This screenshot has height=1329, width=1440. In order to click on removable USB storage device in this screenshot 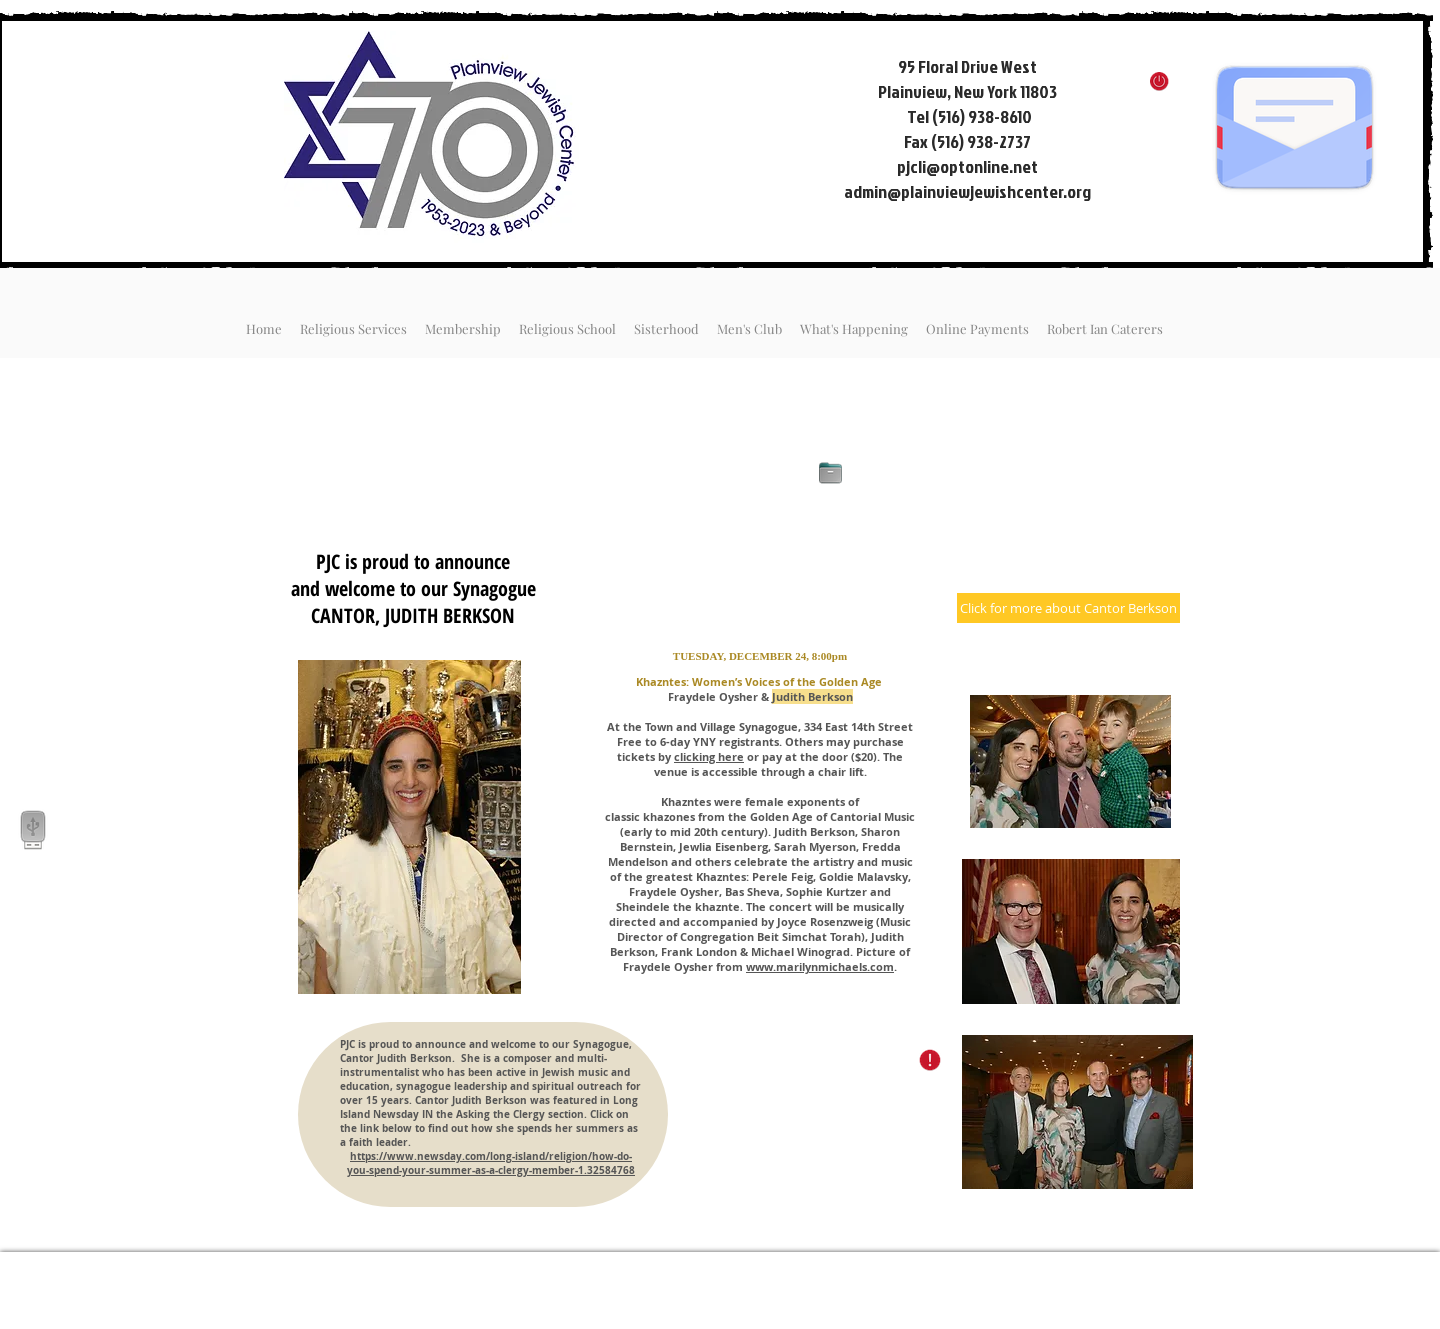, I will do `click(33, 830)`.